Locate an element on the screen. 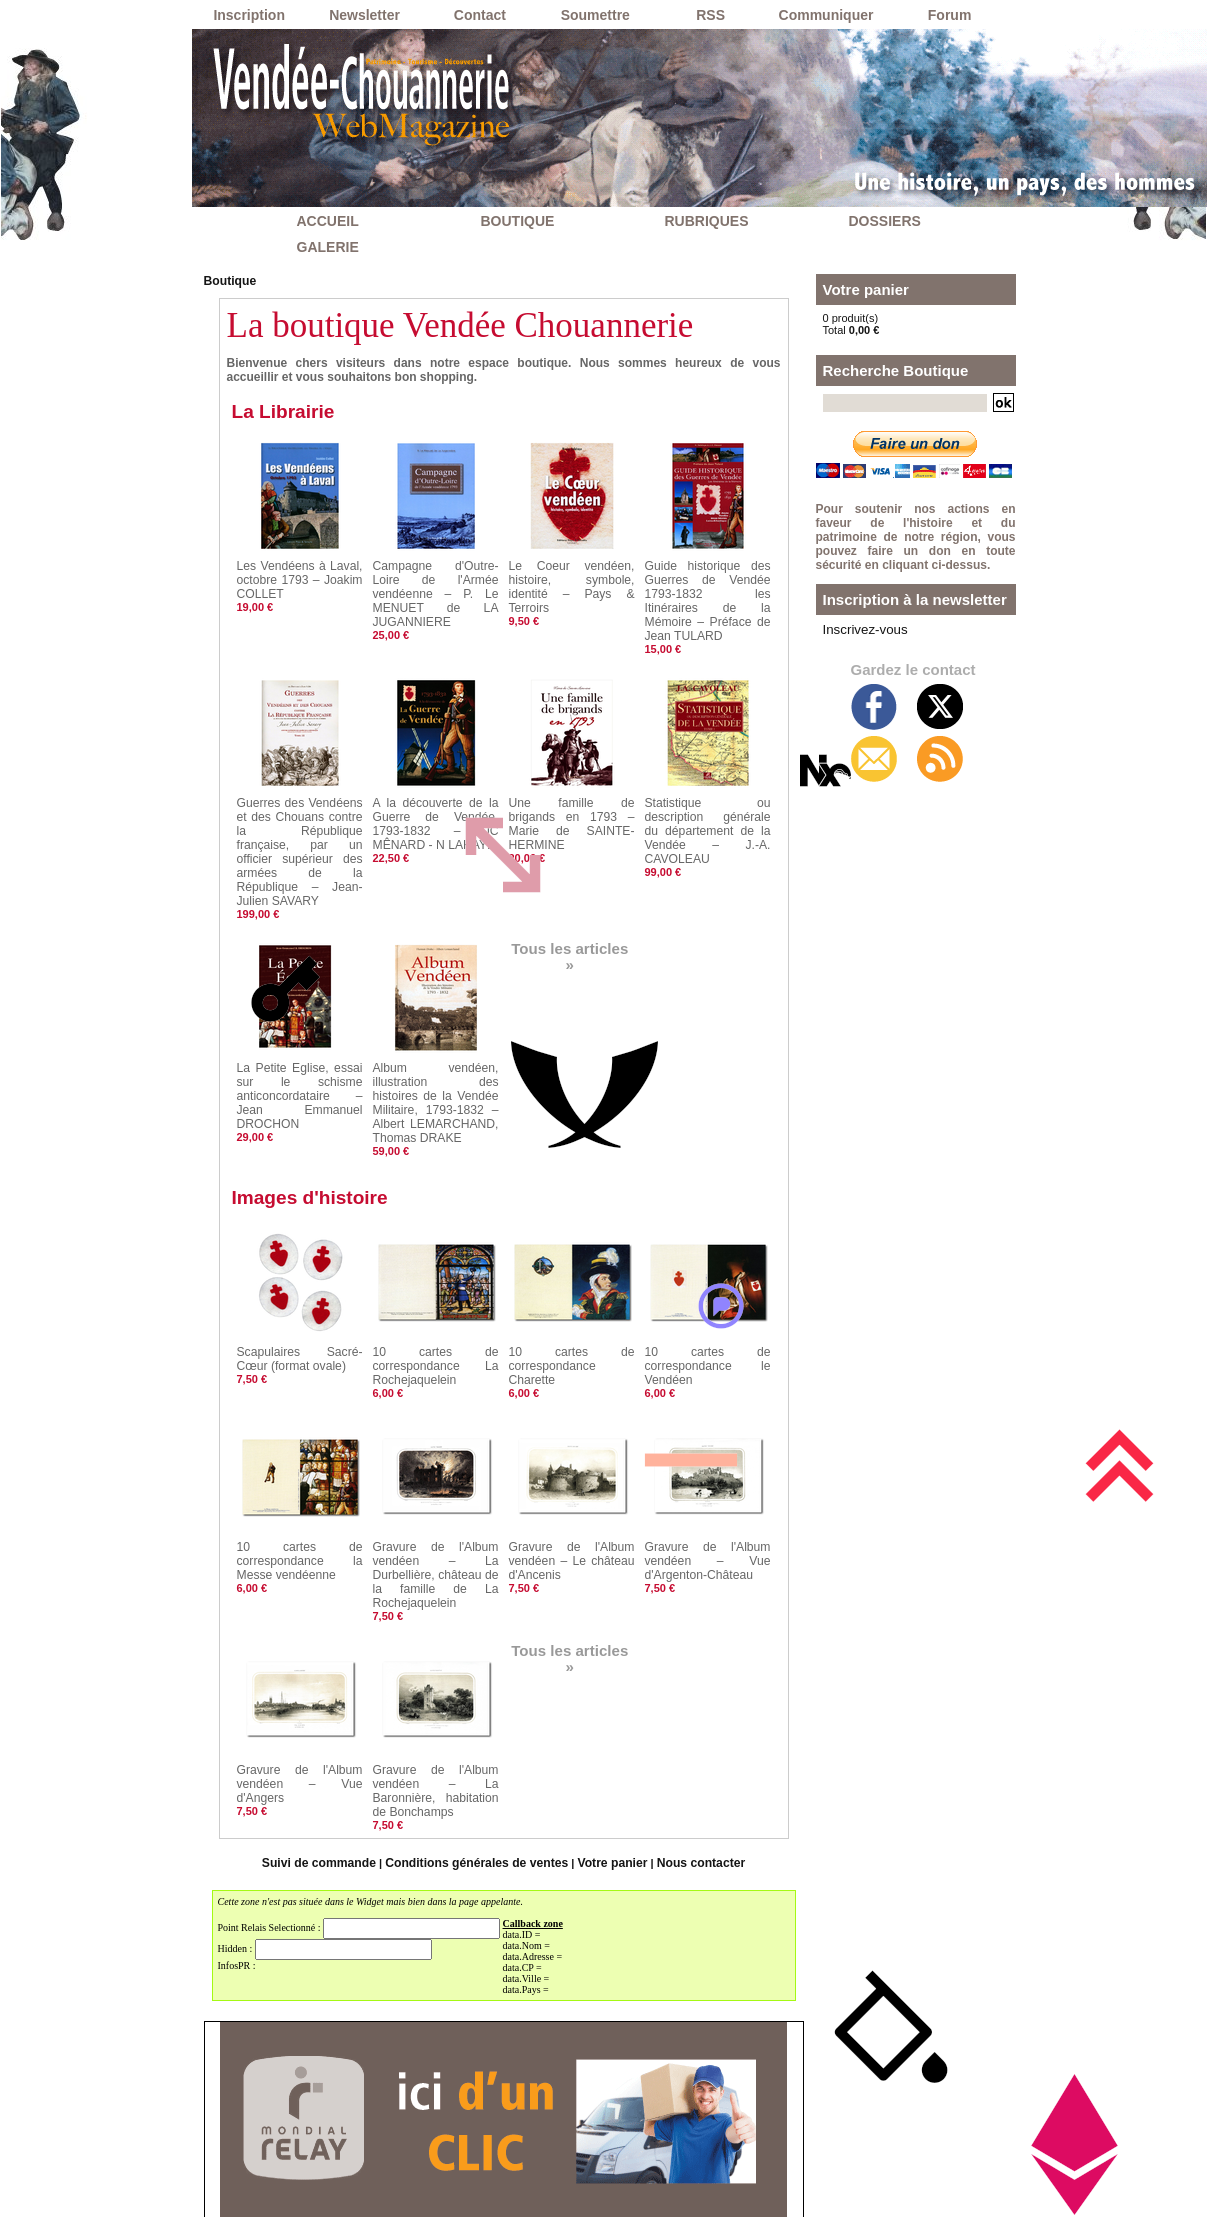 This screenshot has height=2217, width=1207. remove or subtract an item is located at coordinates (691, 1460).